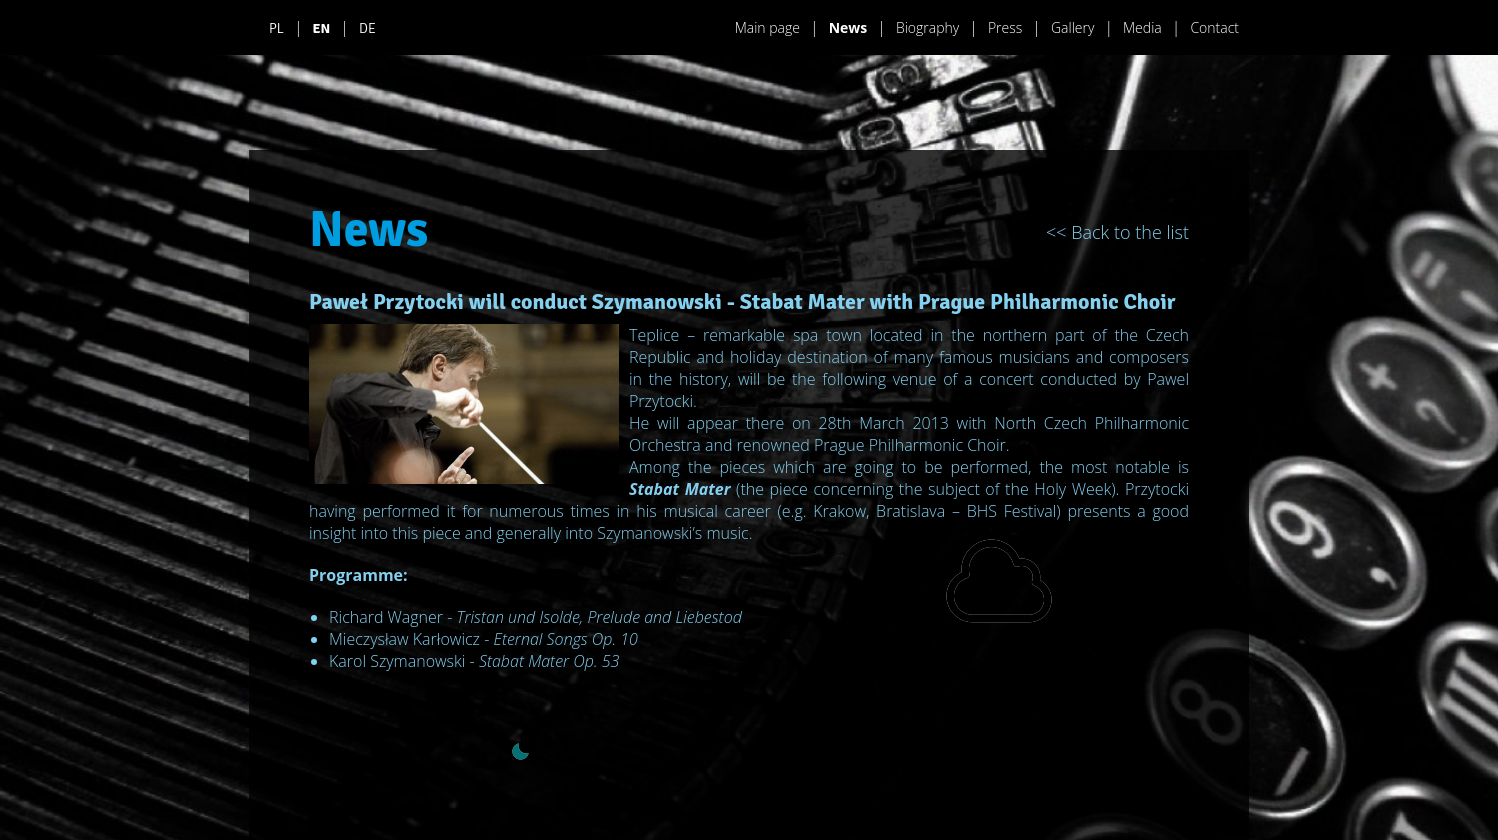 The image size is (1498, 840). Describe the element at coordinates (999, 581) in the screenshot. I see `access cloud storage` at that location.